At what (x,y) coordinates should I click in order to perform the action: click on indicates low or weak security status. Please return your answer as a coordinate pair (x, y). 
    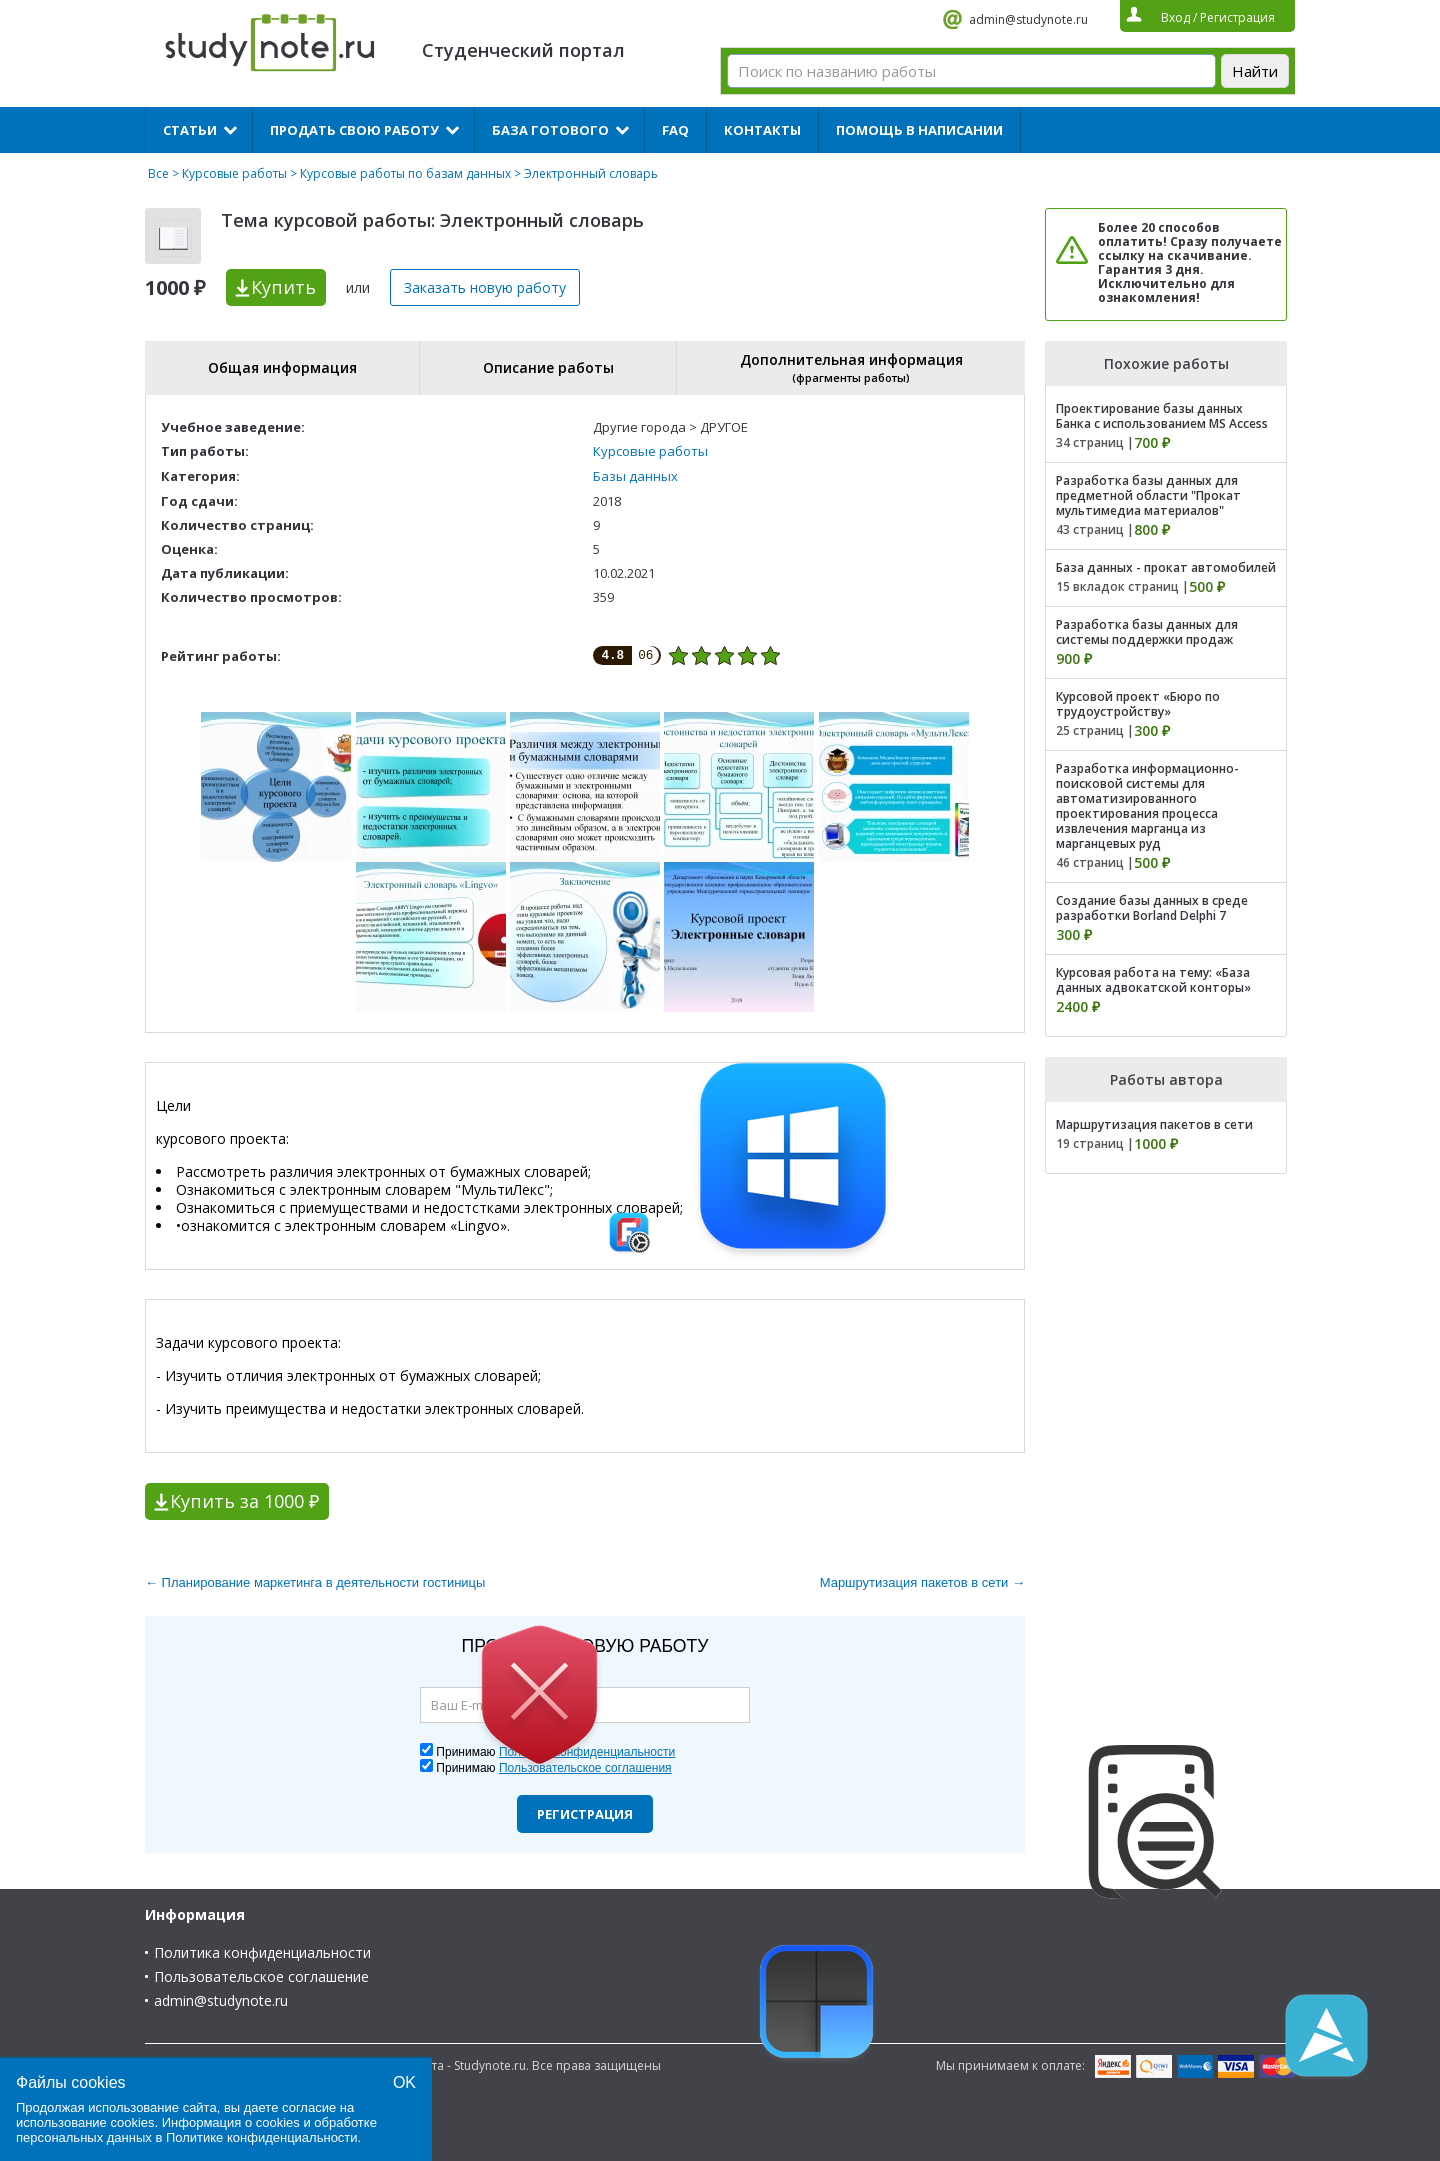
    Looking at the image, I should click on (539, 1699).